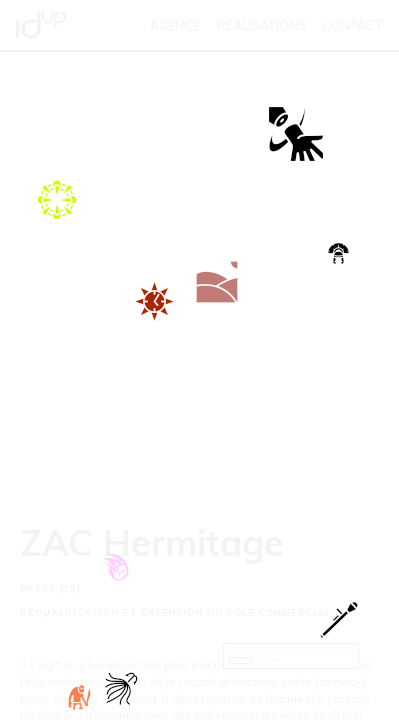  What do you see at coordinates (121, 688) in the screenshot?
I see `fishing lure or jig equipment icon` at bounding box center [121, 688].